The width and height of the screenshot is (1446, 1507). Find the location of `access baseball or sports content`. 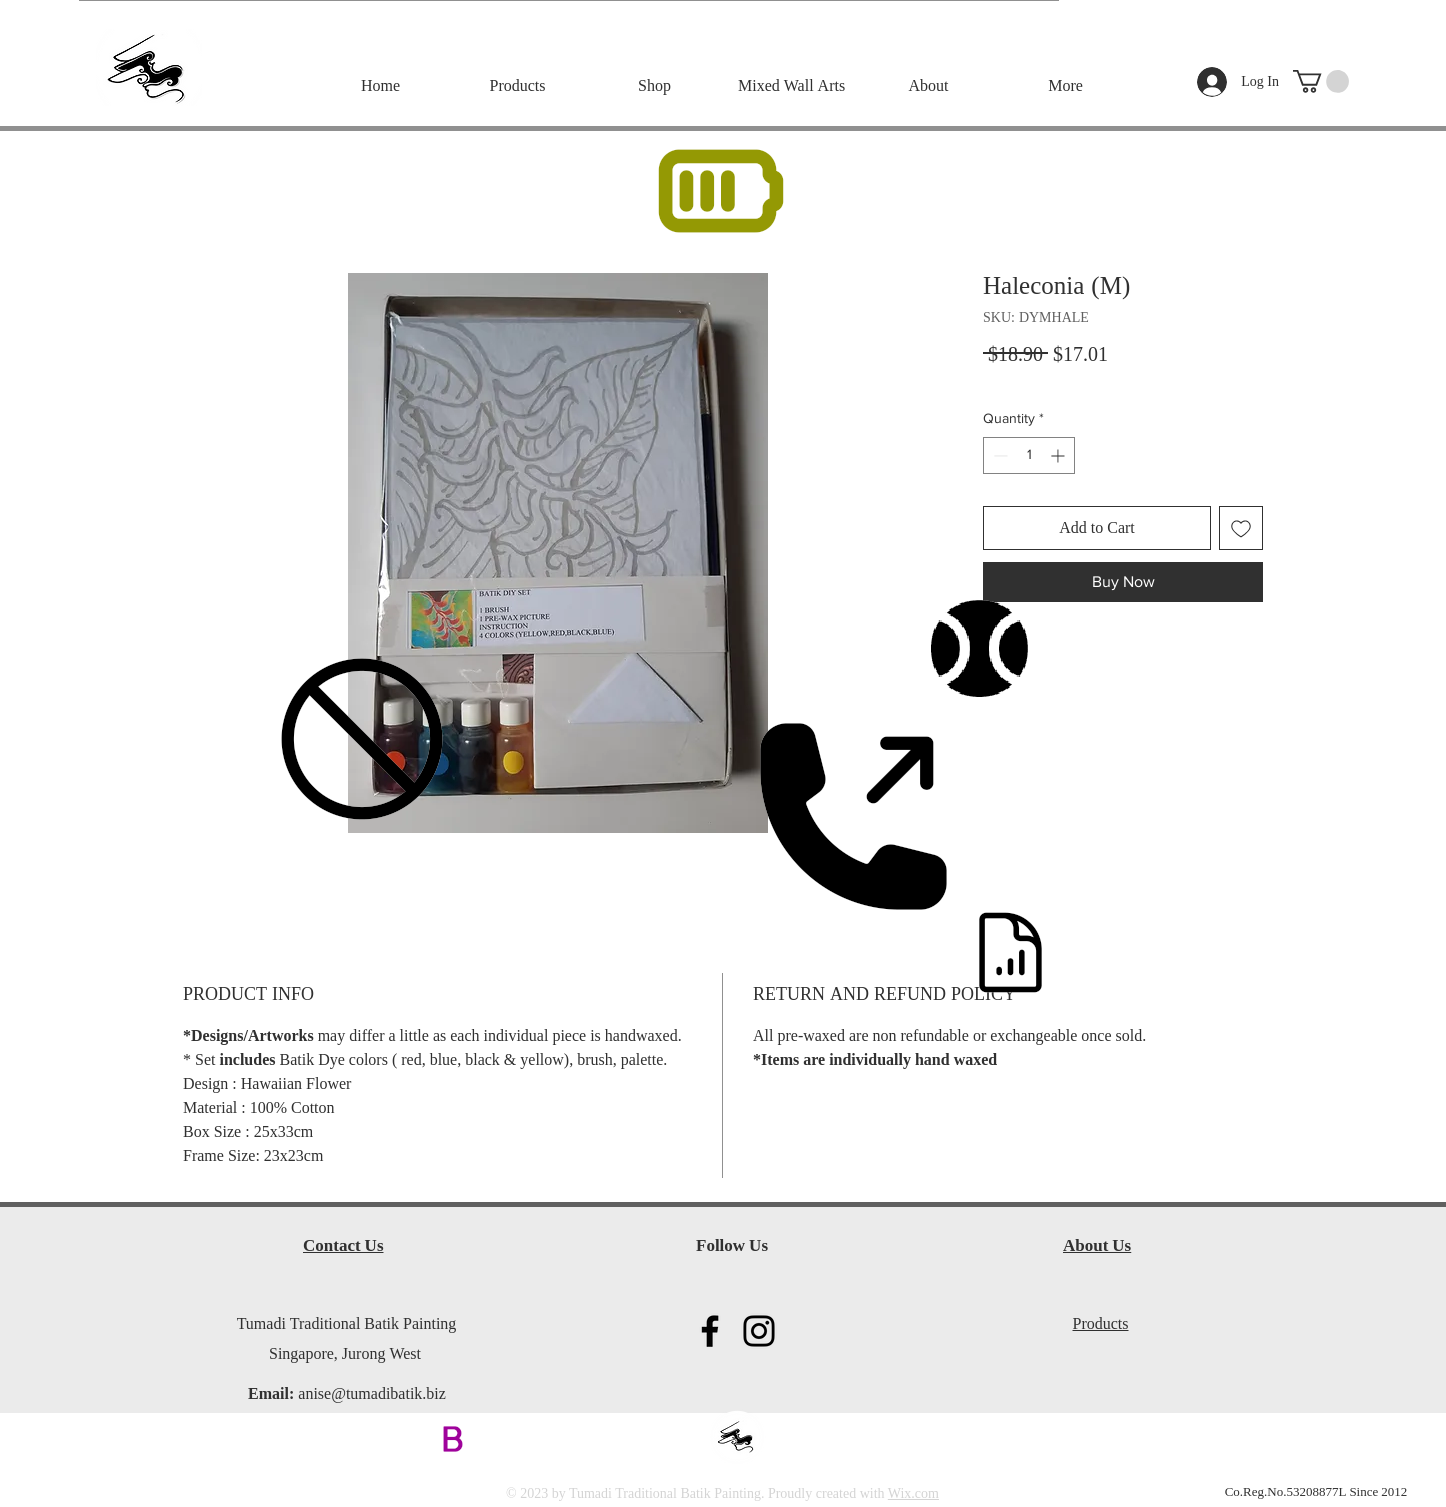

access baseball or sports content is located at coordinates (979, 648).